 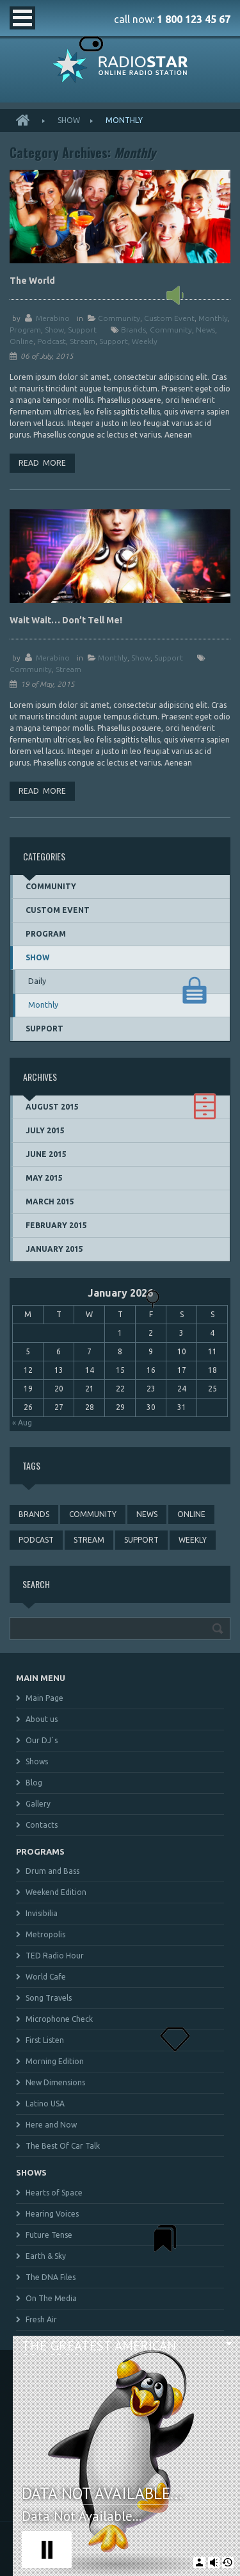 What do you see at coordinates (176, 295) in the screenshot?
I see `adjust volume to low level` at bounding box center [176, 295].